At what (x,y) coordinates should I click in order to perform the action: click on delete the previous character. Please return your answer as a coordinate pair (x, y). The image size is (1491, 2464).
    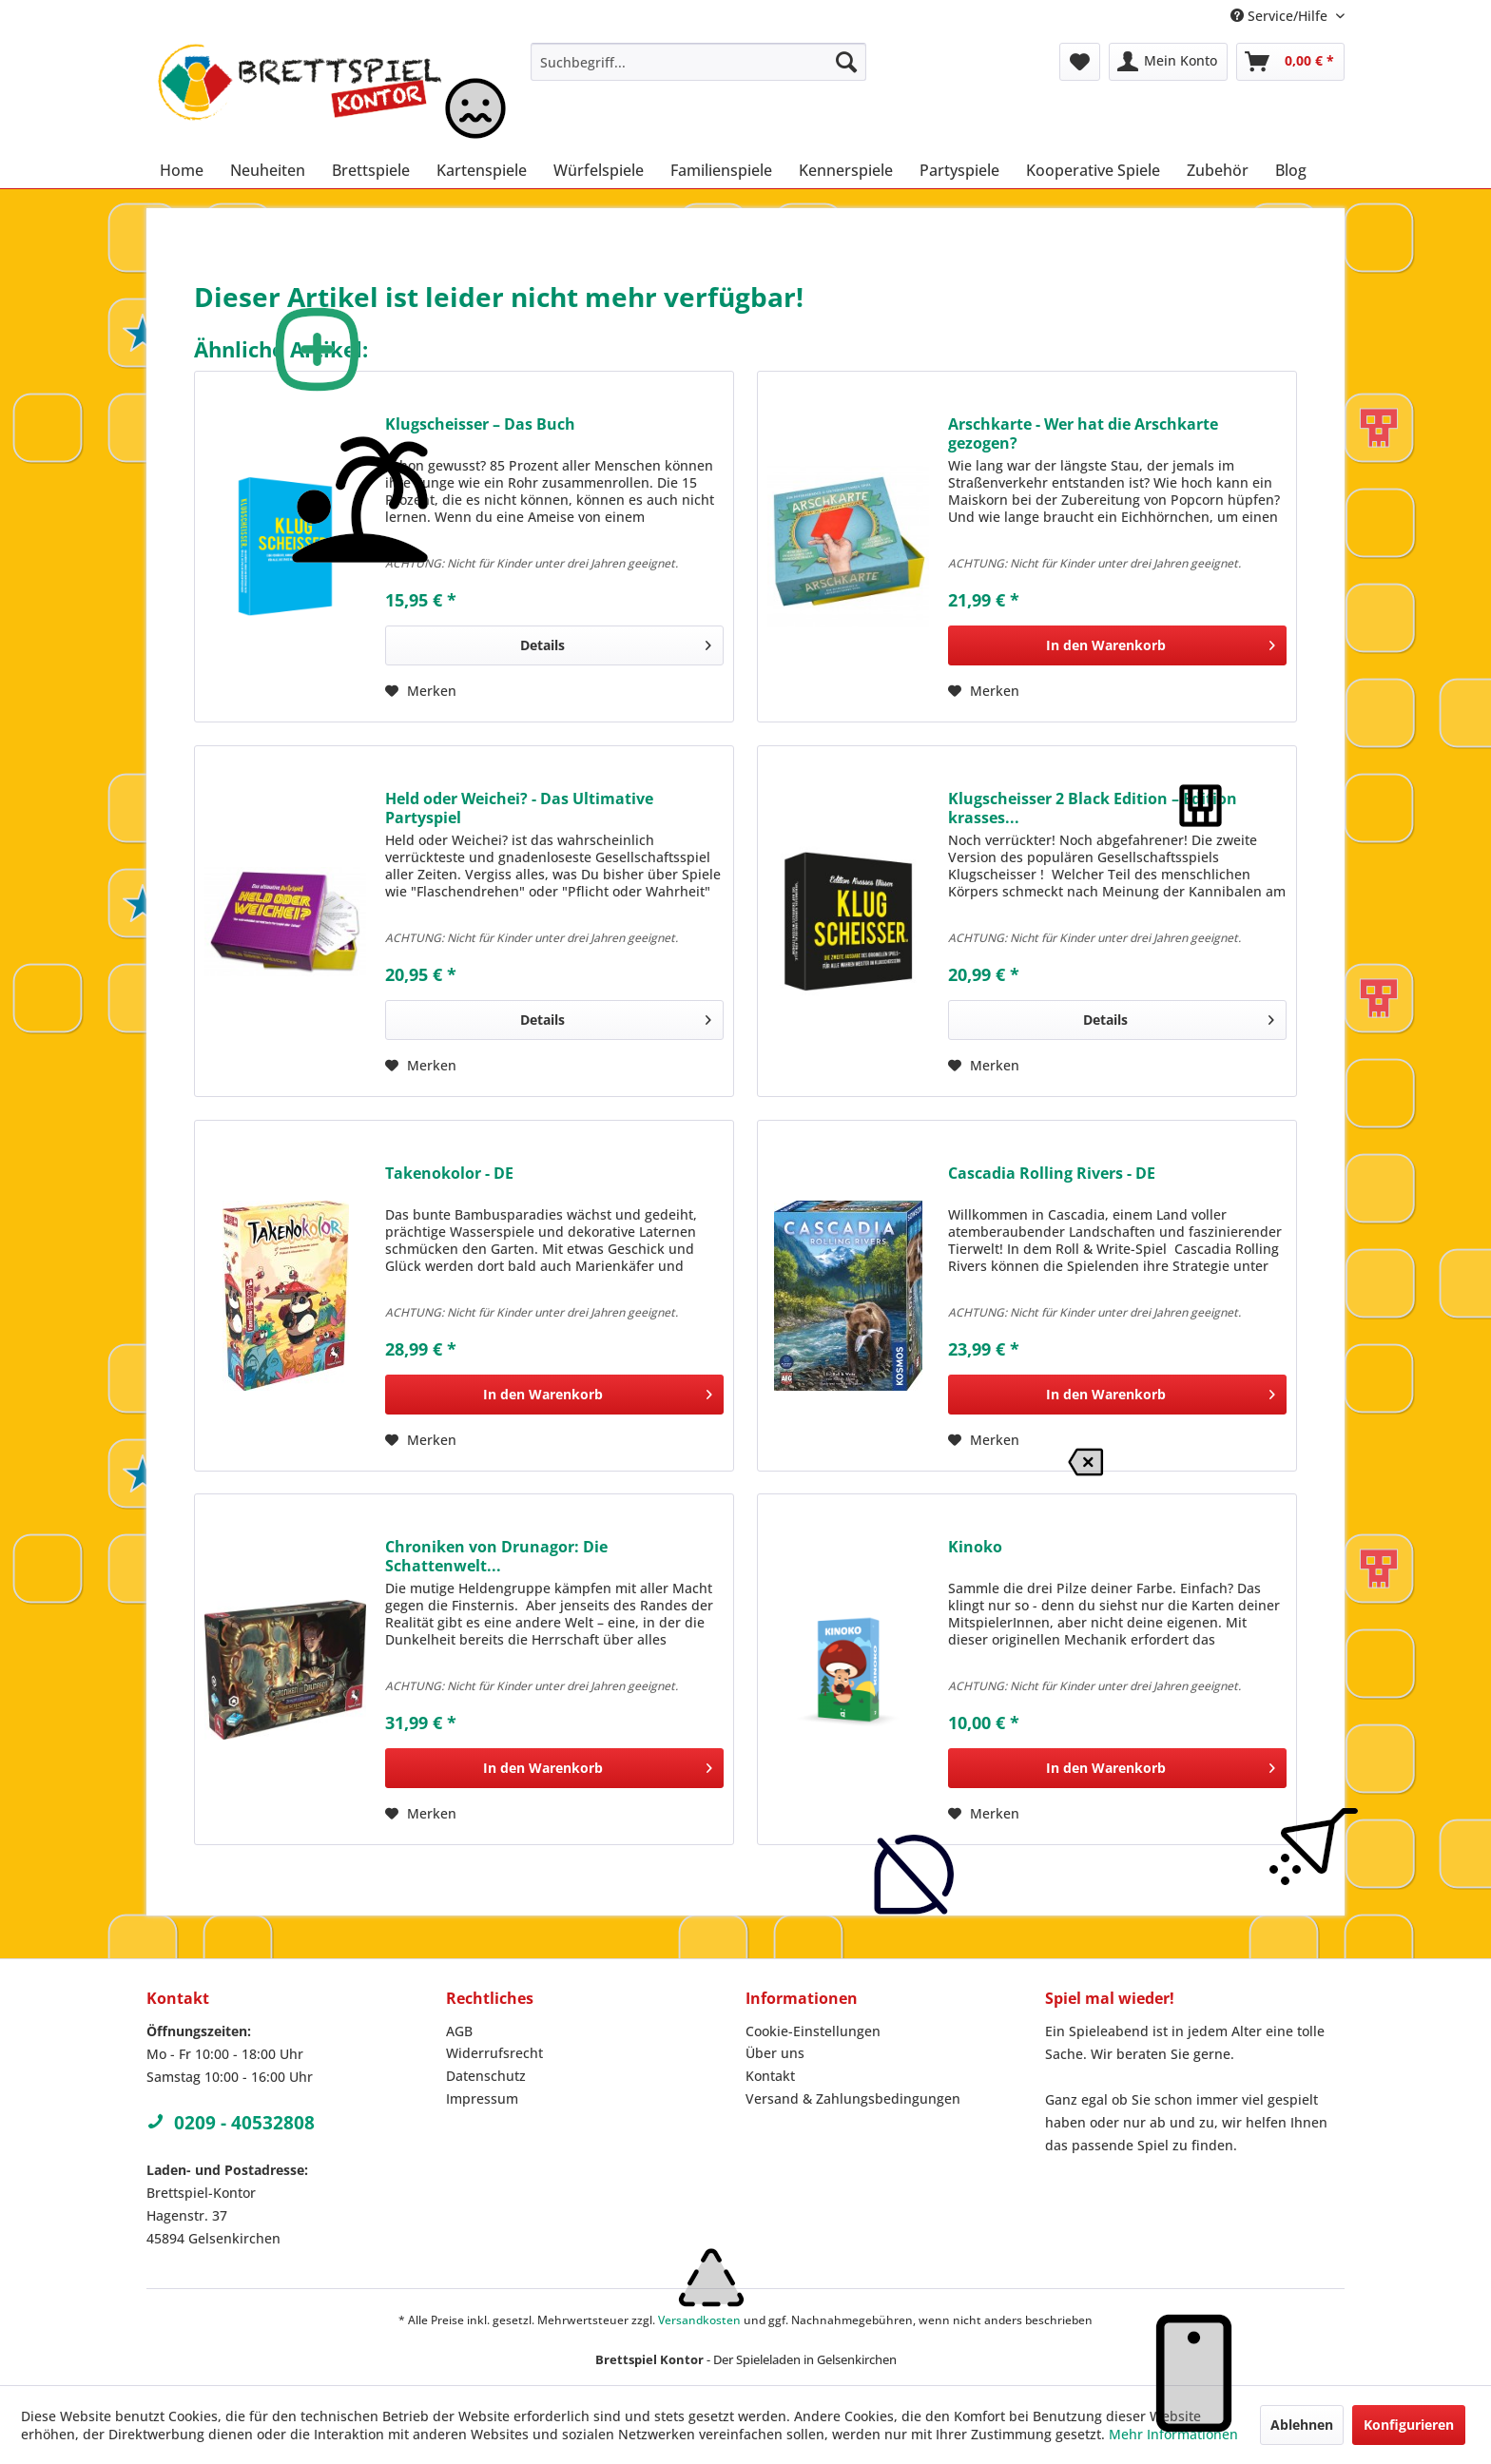
    Looking at the image, I should click on (1087, 1462).